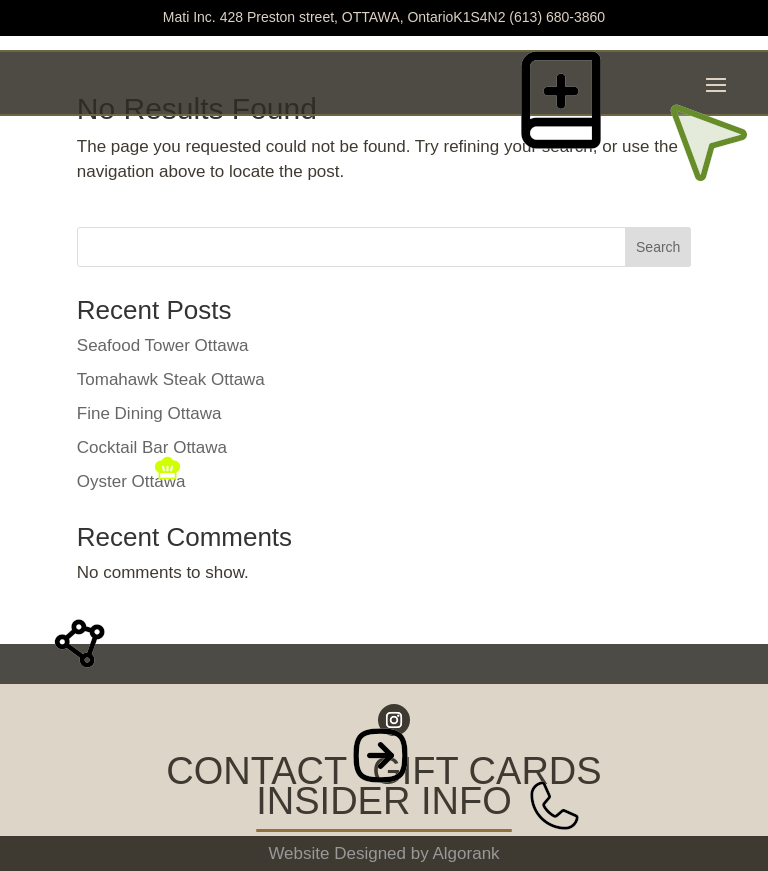 Image resolution: width=768 pixels, height=871 pixels. I want to click on tap to navigate to destination, so click(703, 137).